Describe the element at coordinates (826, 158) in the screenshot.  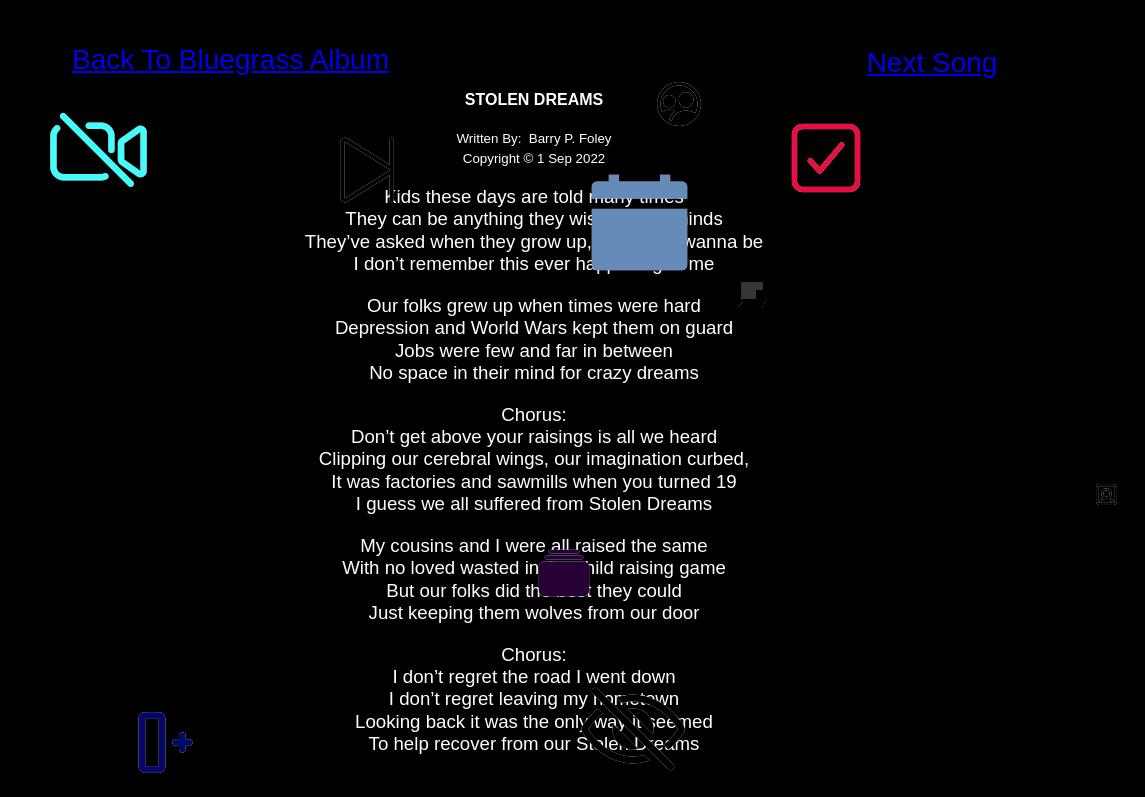
I see `select or confirm an option` at that location.